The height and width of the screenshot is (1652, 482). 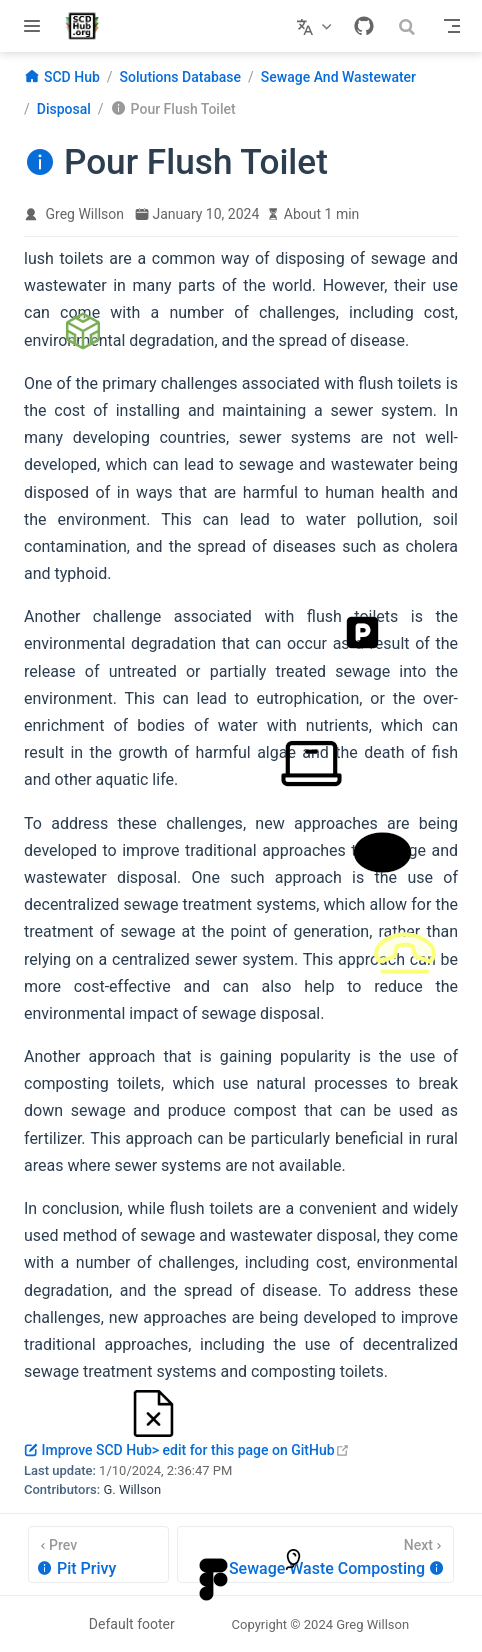 What do you see at coordinates (153, 1413) in the screenshot?
I see `delete or remove a file` at bounding box center [153, 1413].